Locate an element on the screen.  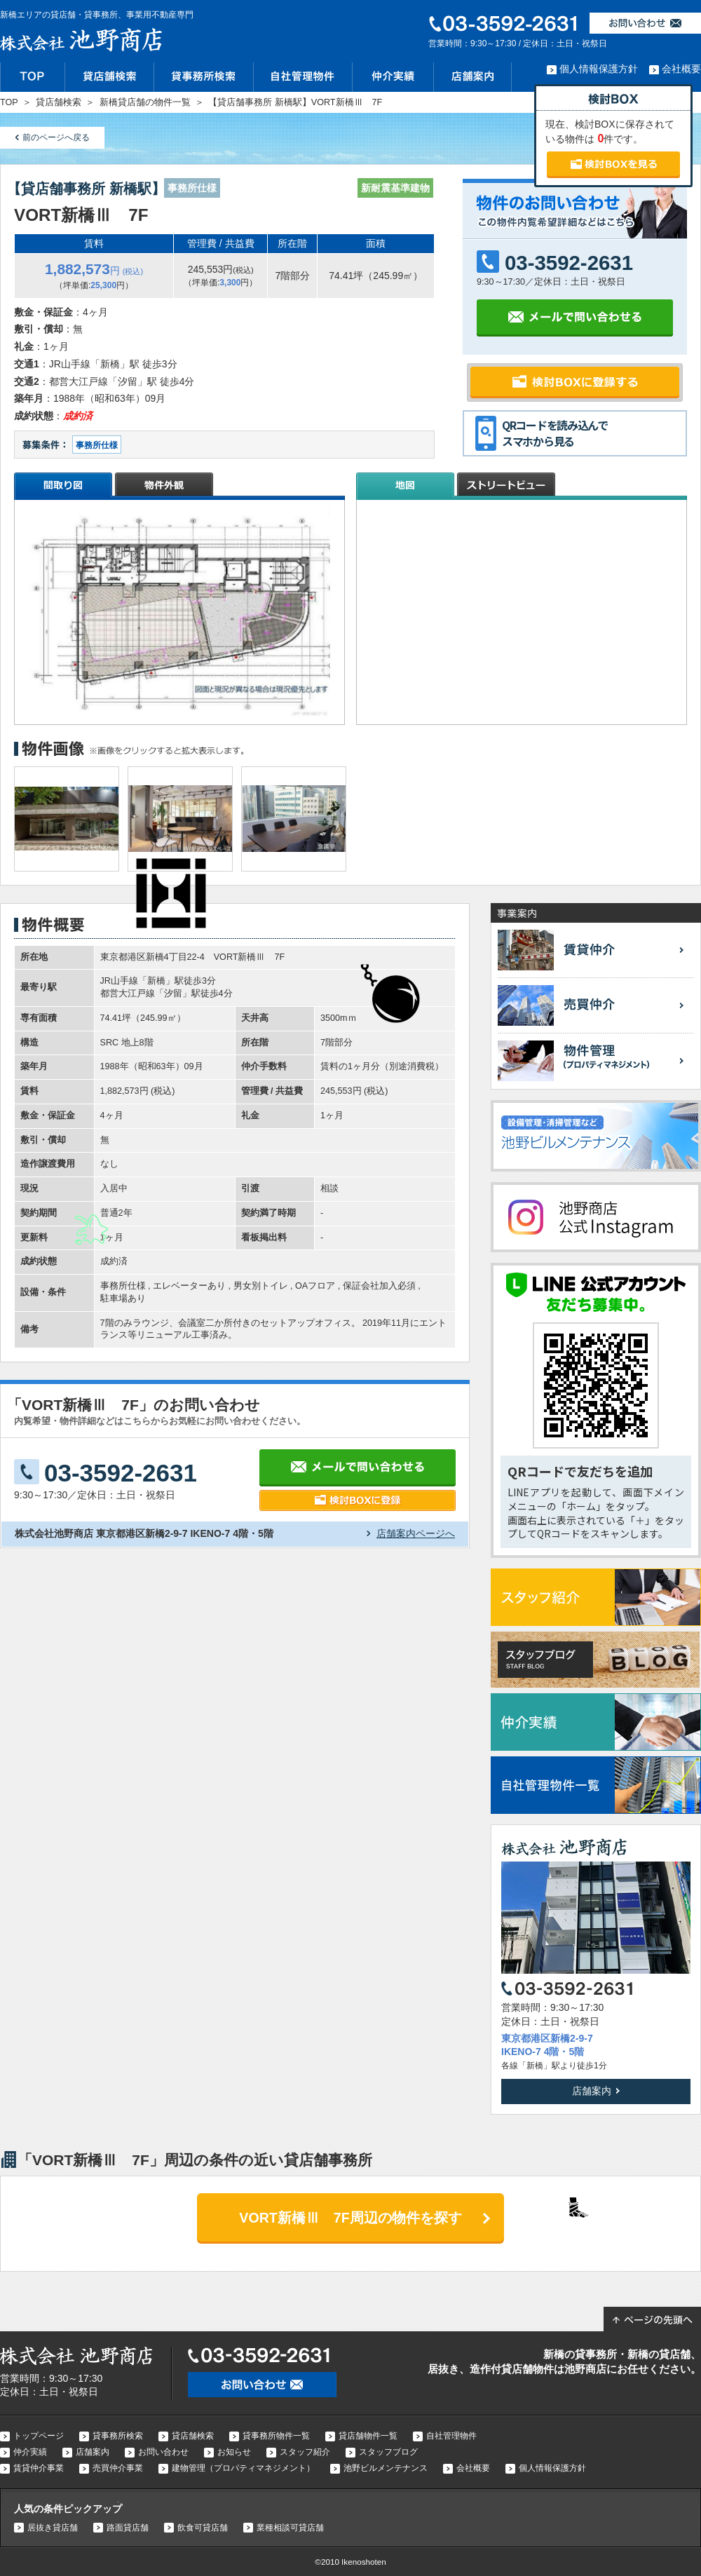
slime or goo enemy in a game interface is located at coordinates (91, 1229).